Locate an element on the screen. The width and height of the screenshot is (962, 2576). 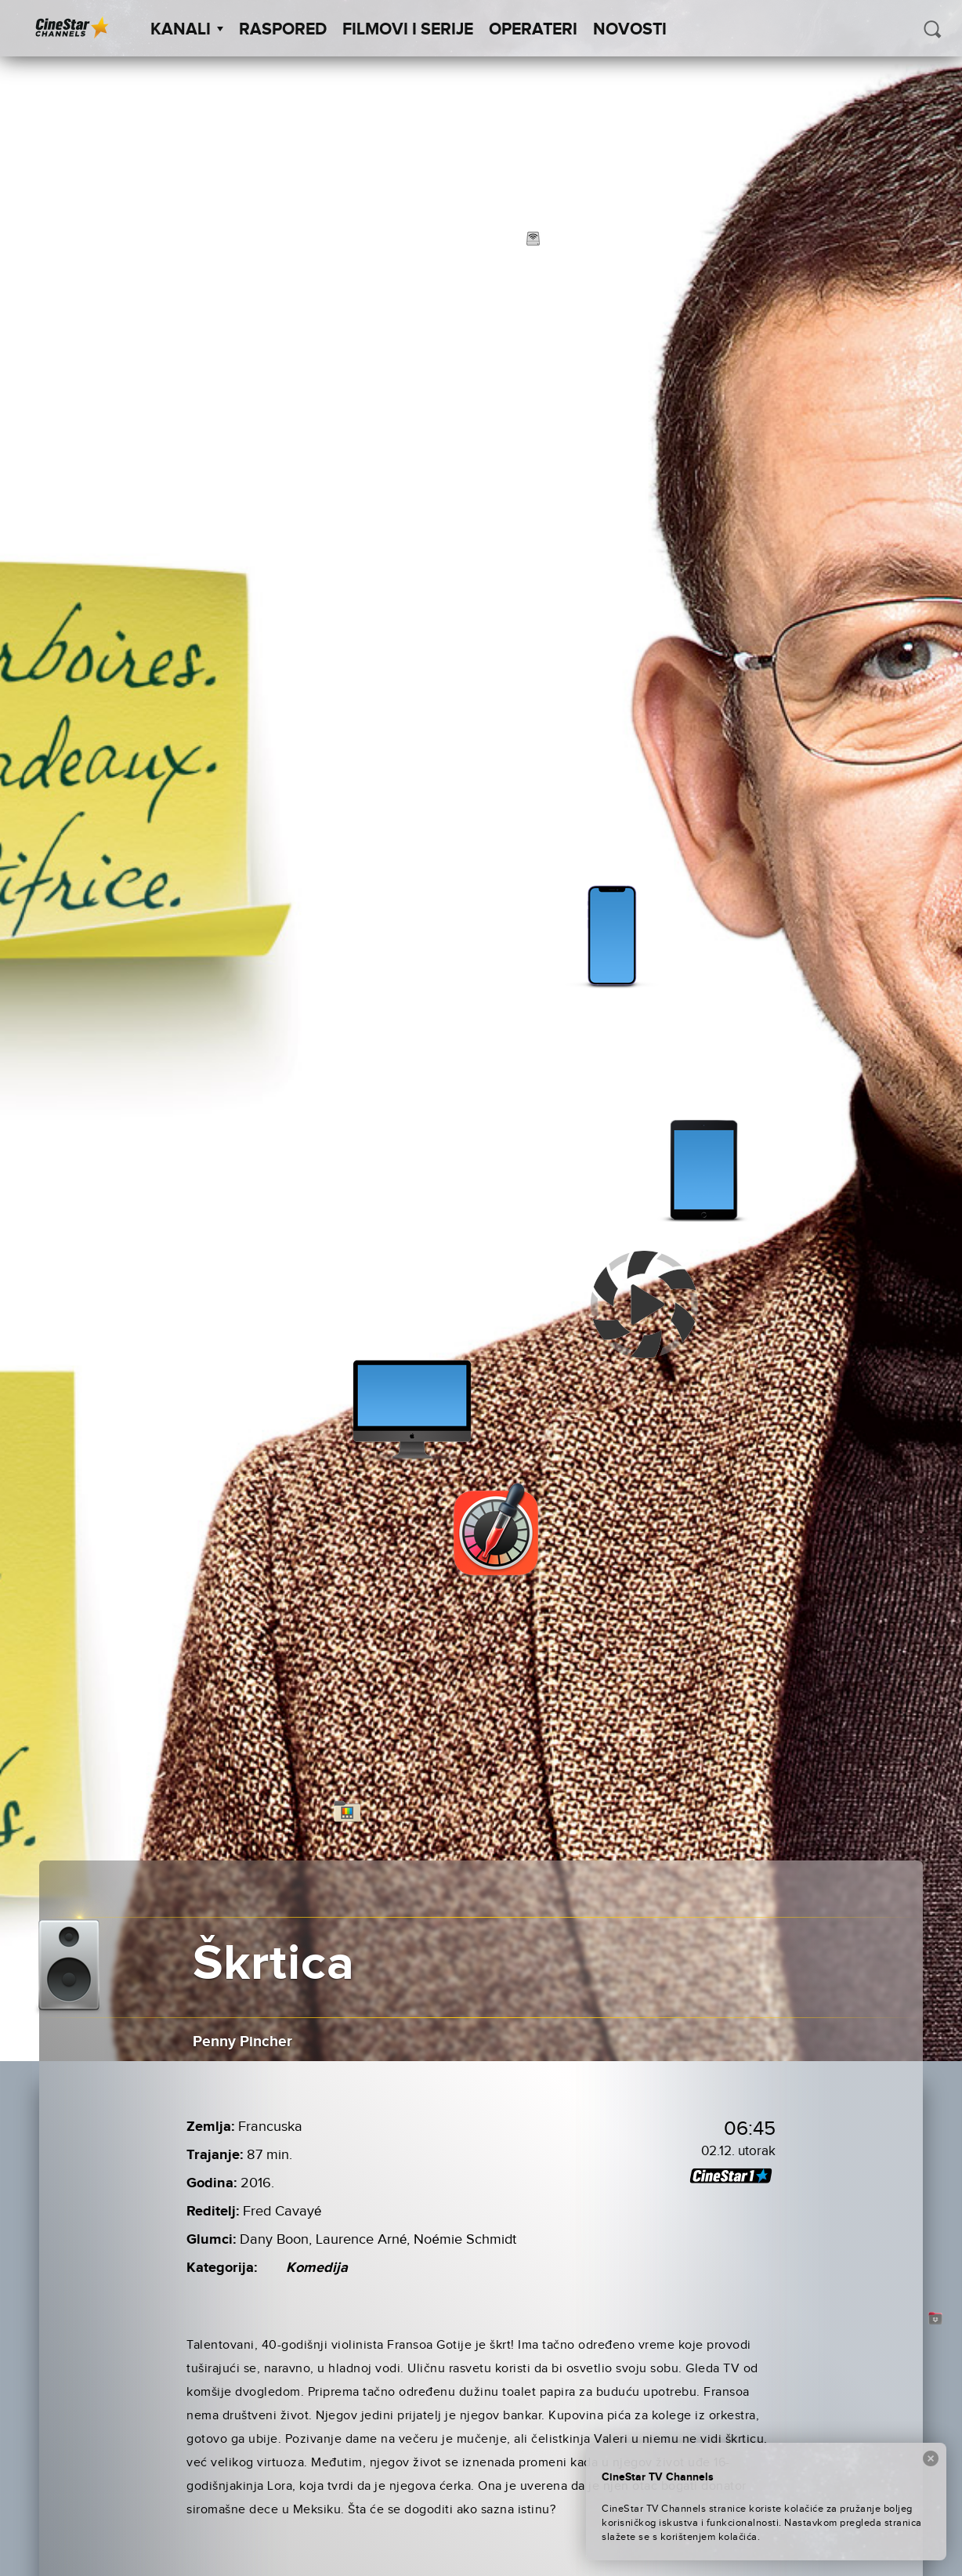
iPad mini device connected to your system is located at coordinates (703, 1161).